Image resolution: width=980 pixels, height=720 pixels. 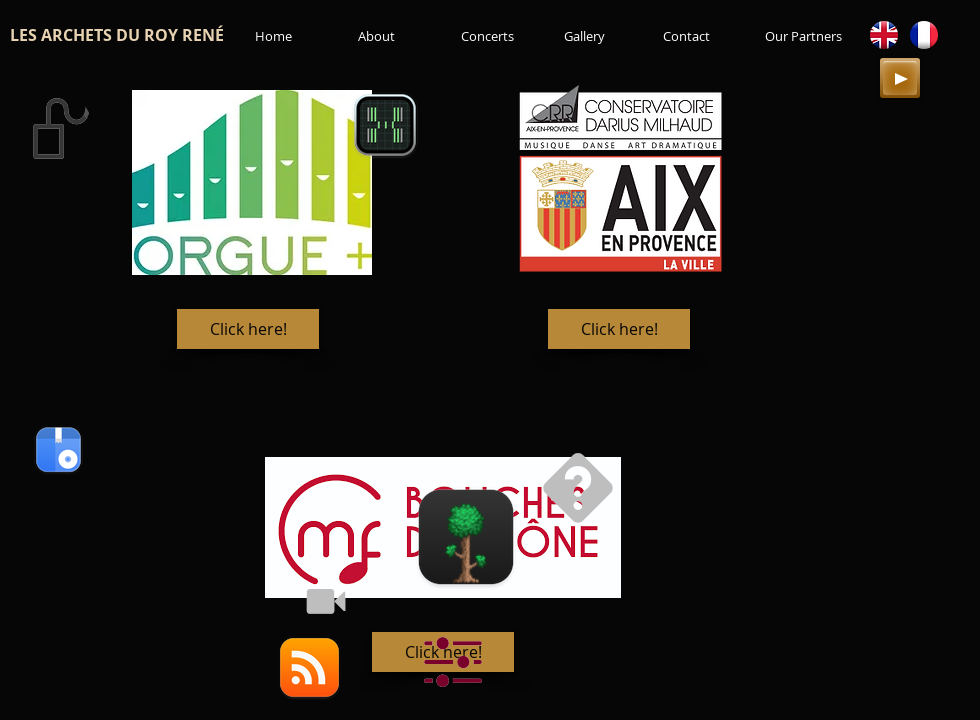 I want to click on access system preferences or settings, so click(x=453, y=662).